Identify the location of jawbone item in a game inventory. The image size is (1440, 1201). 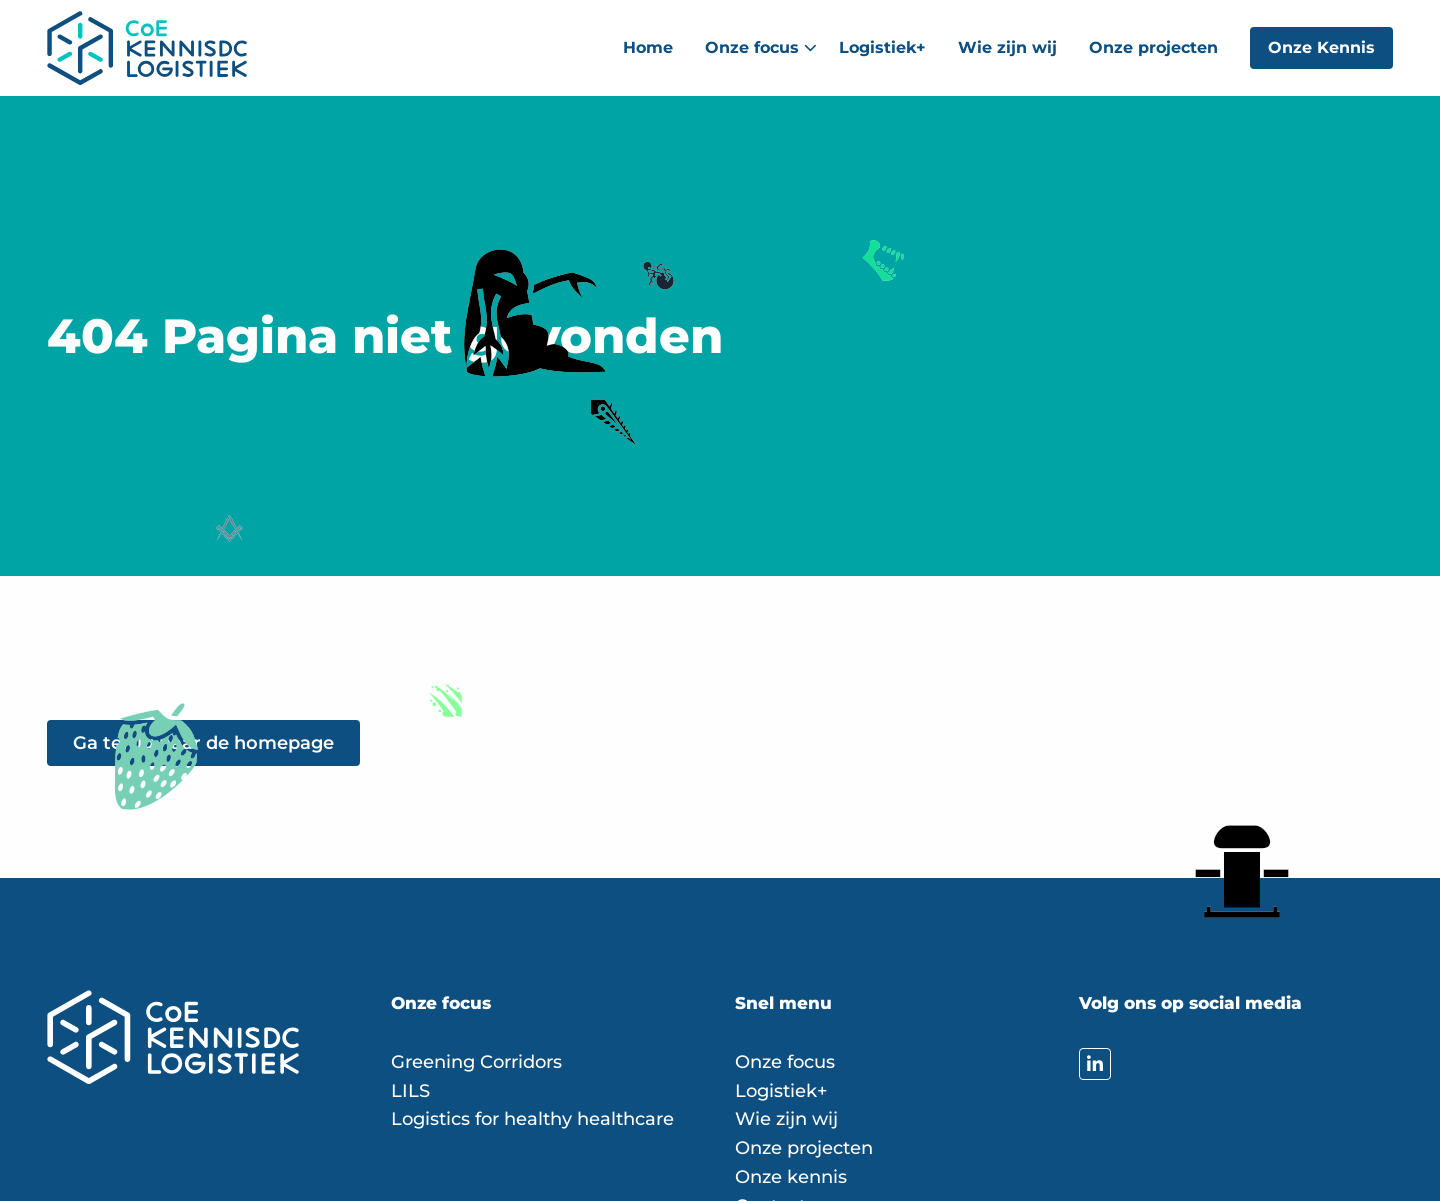
(883, 260).